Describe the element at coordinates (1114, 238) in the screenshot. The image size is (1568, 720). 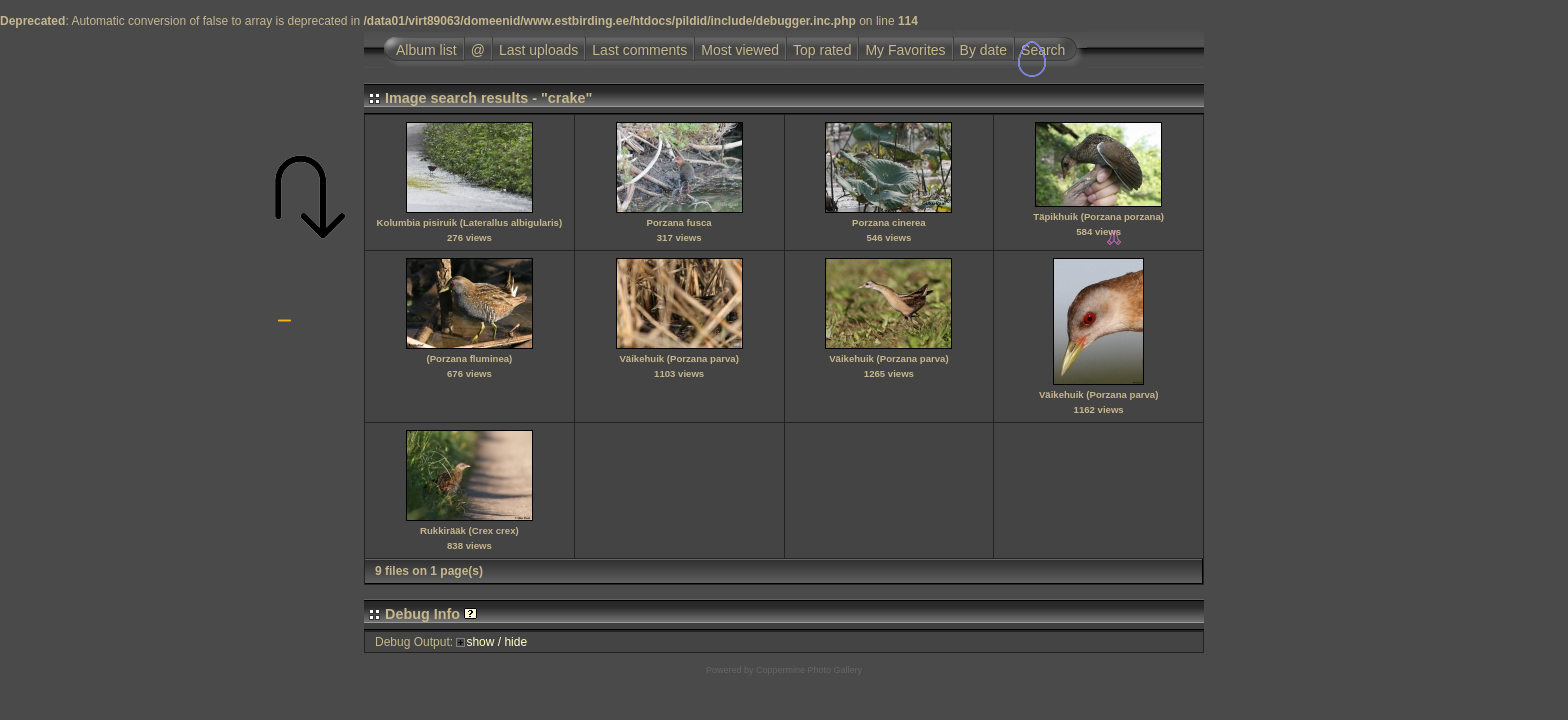
I see `express gratitude or thanks` at that location.